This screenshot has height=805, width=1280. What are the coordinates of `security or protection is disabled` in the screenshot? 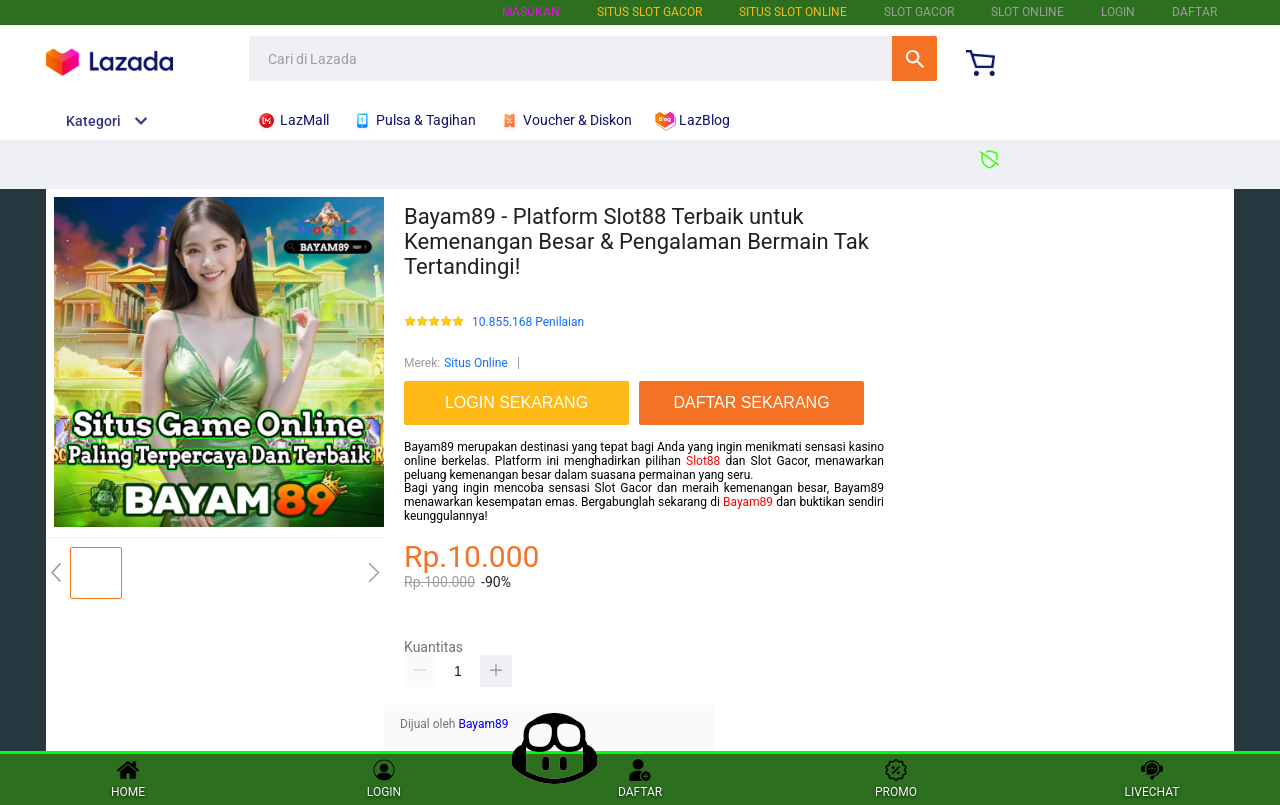 It's located at (989, 159).